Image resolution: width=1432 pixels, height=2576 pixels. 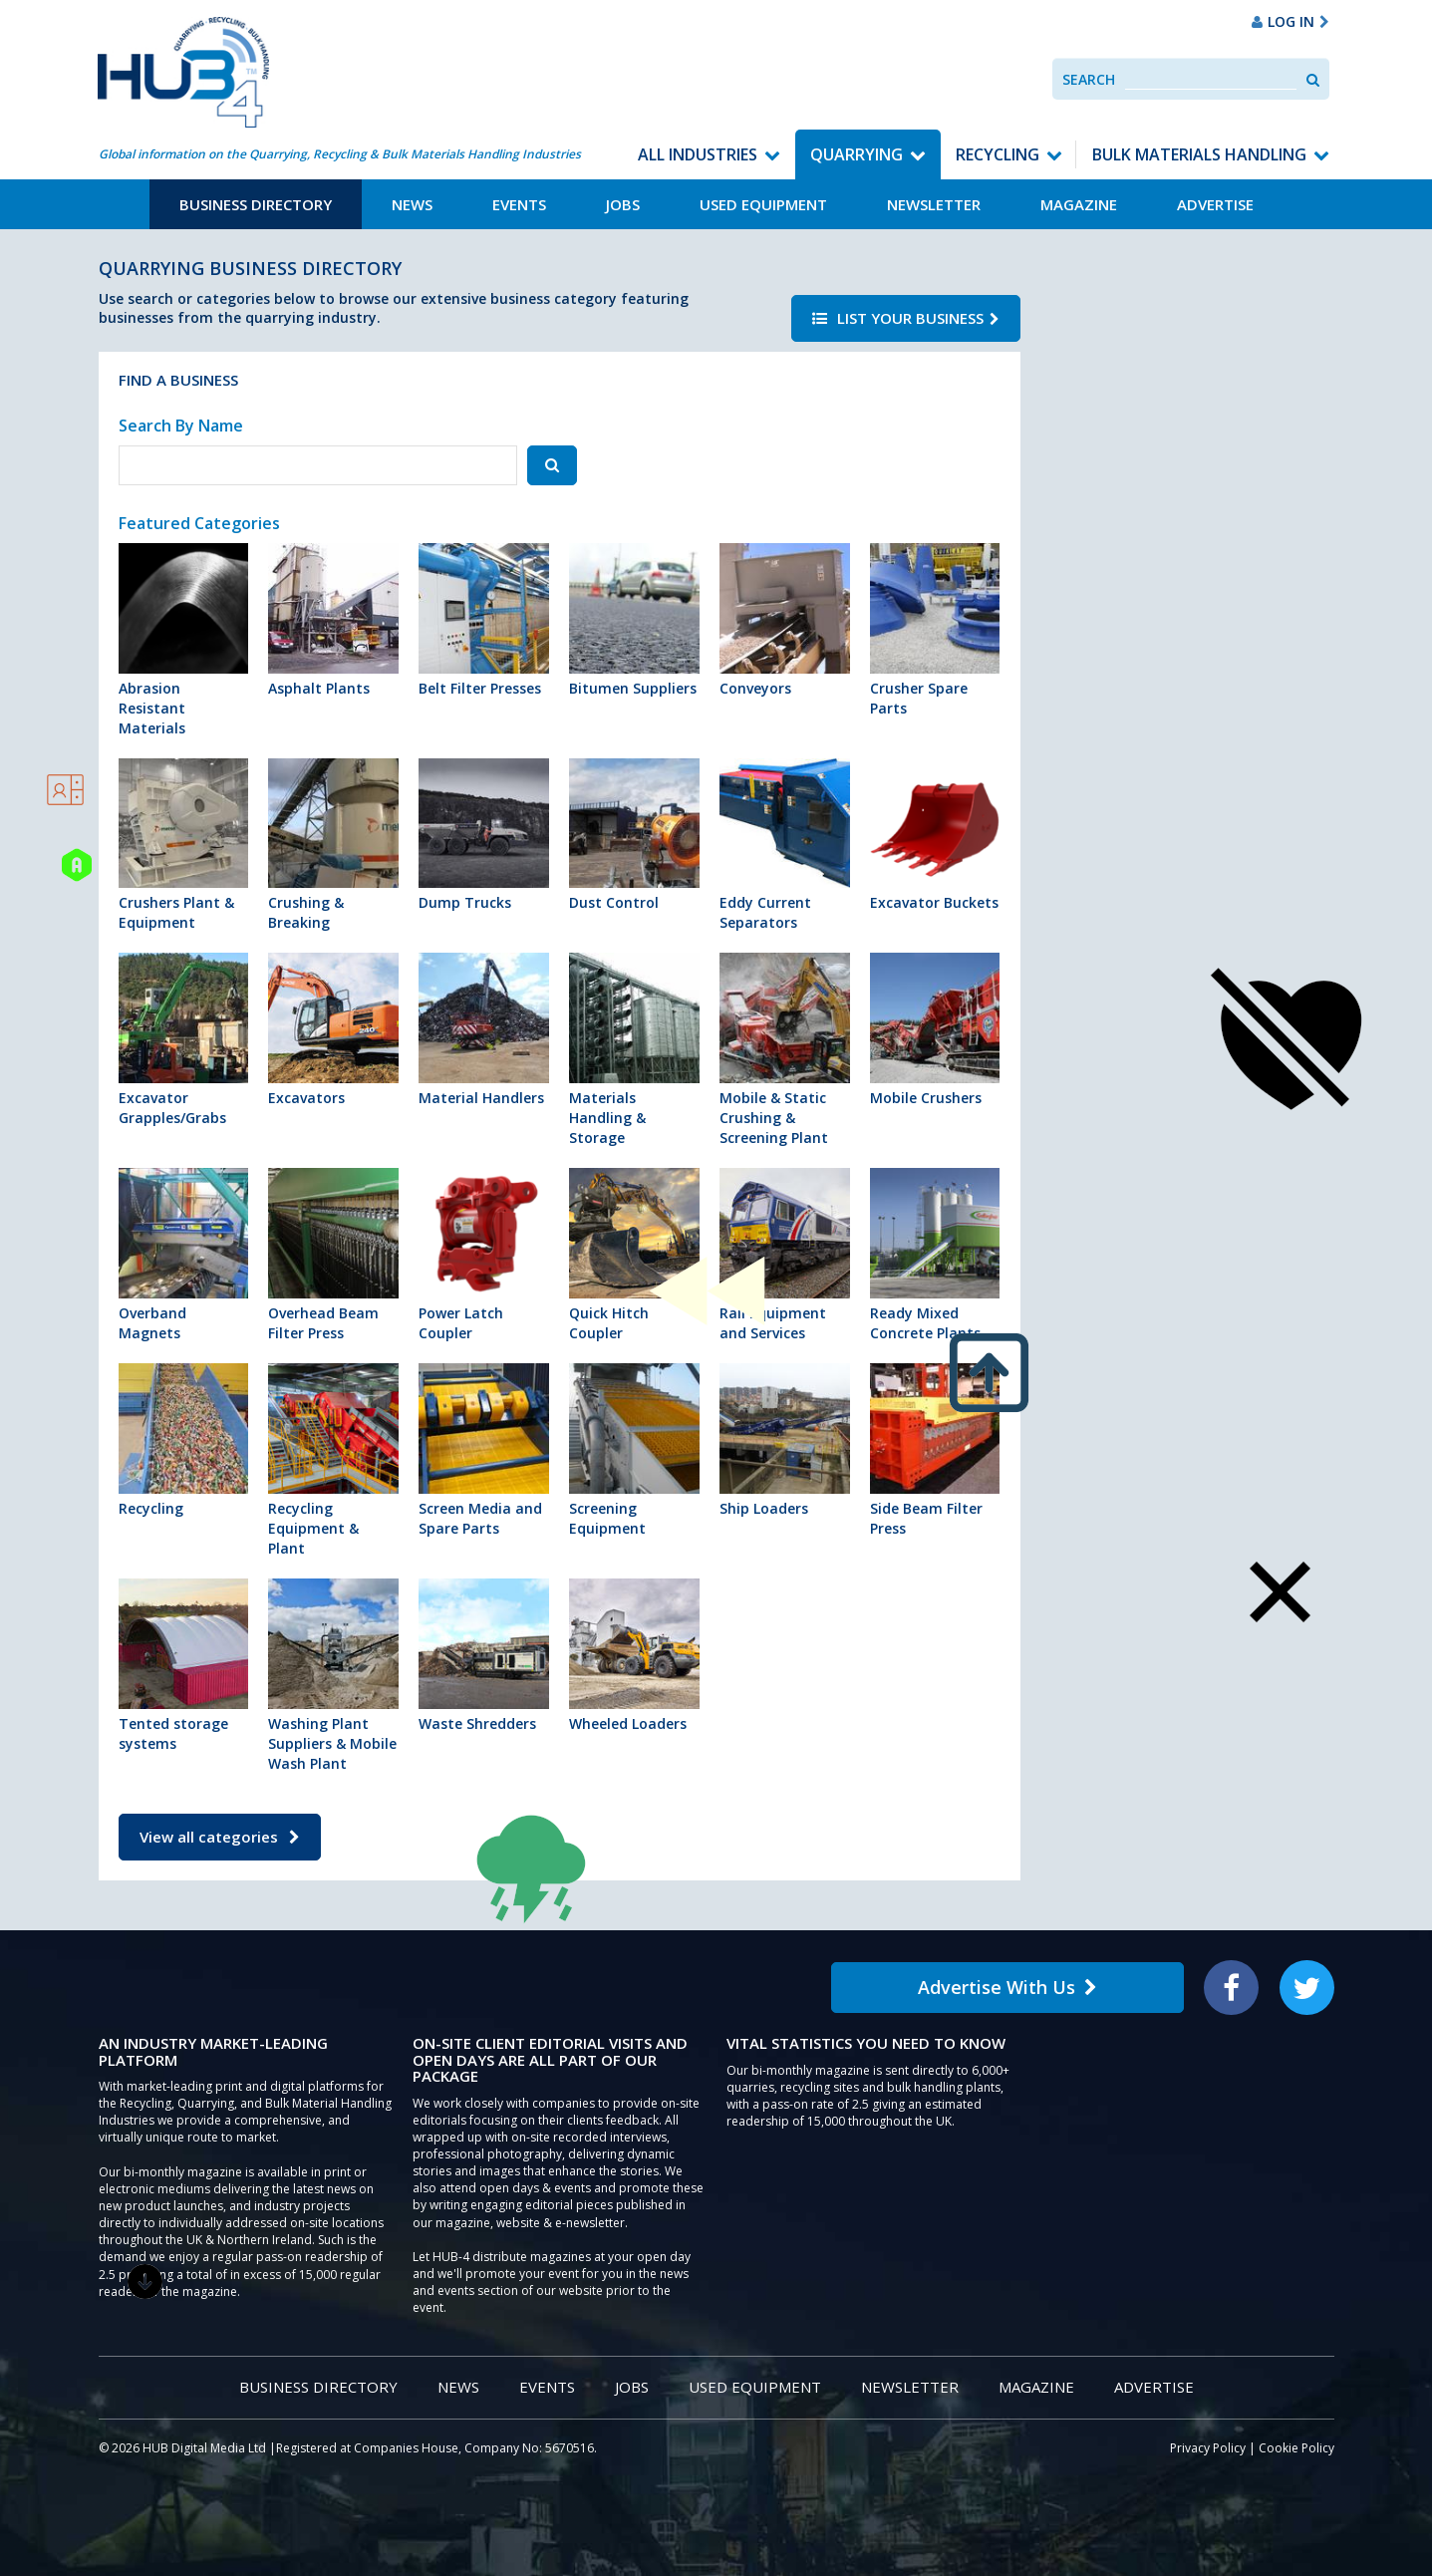 I want to click on close the current window or dialog, so click(x=1280, y=1591).